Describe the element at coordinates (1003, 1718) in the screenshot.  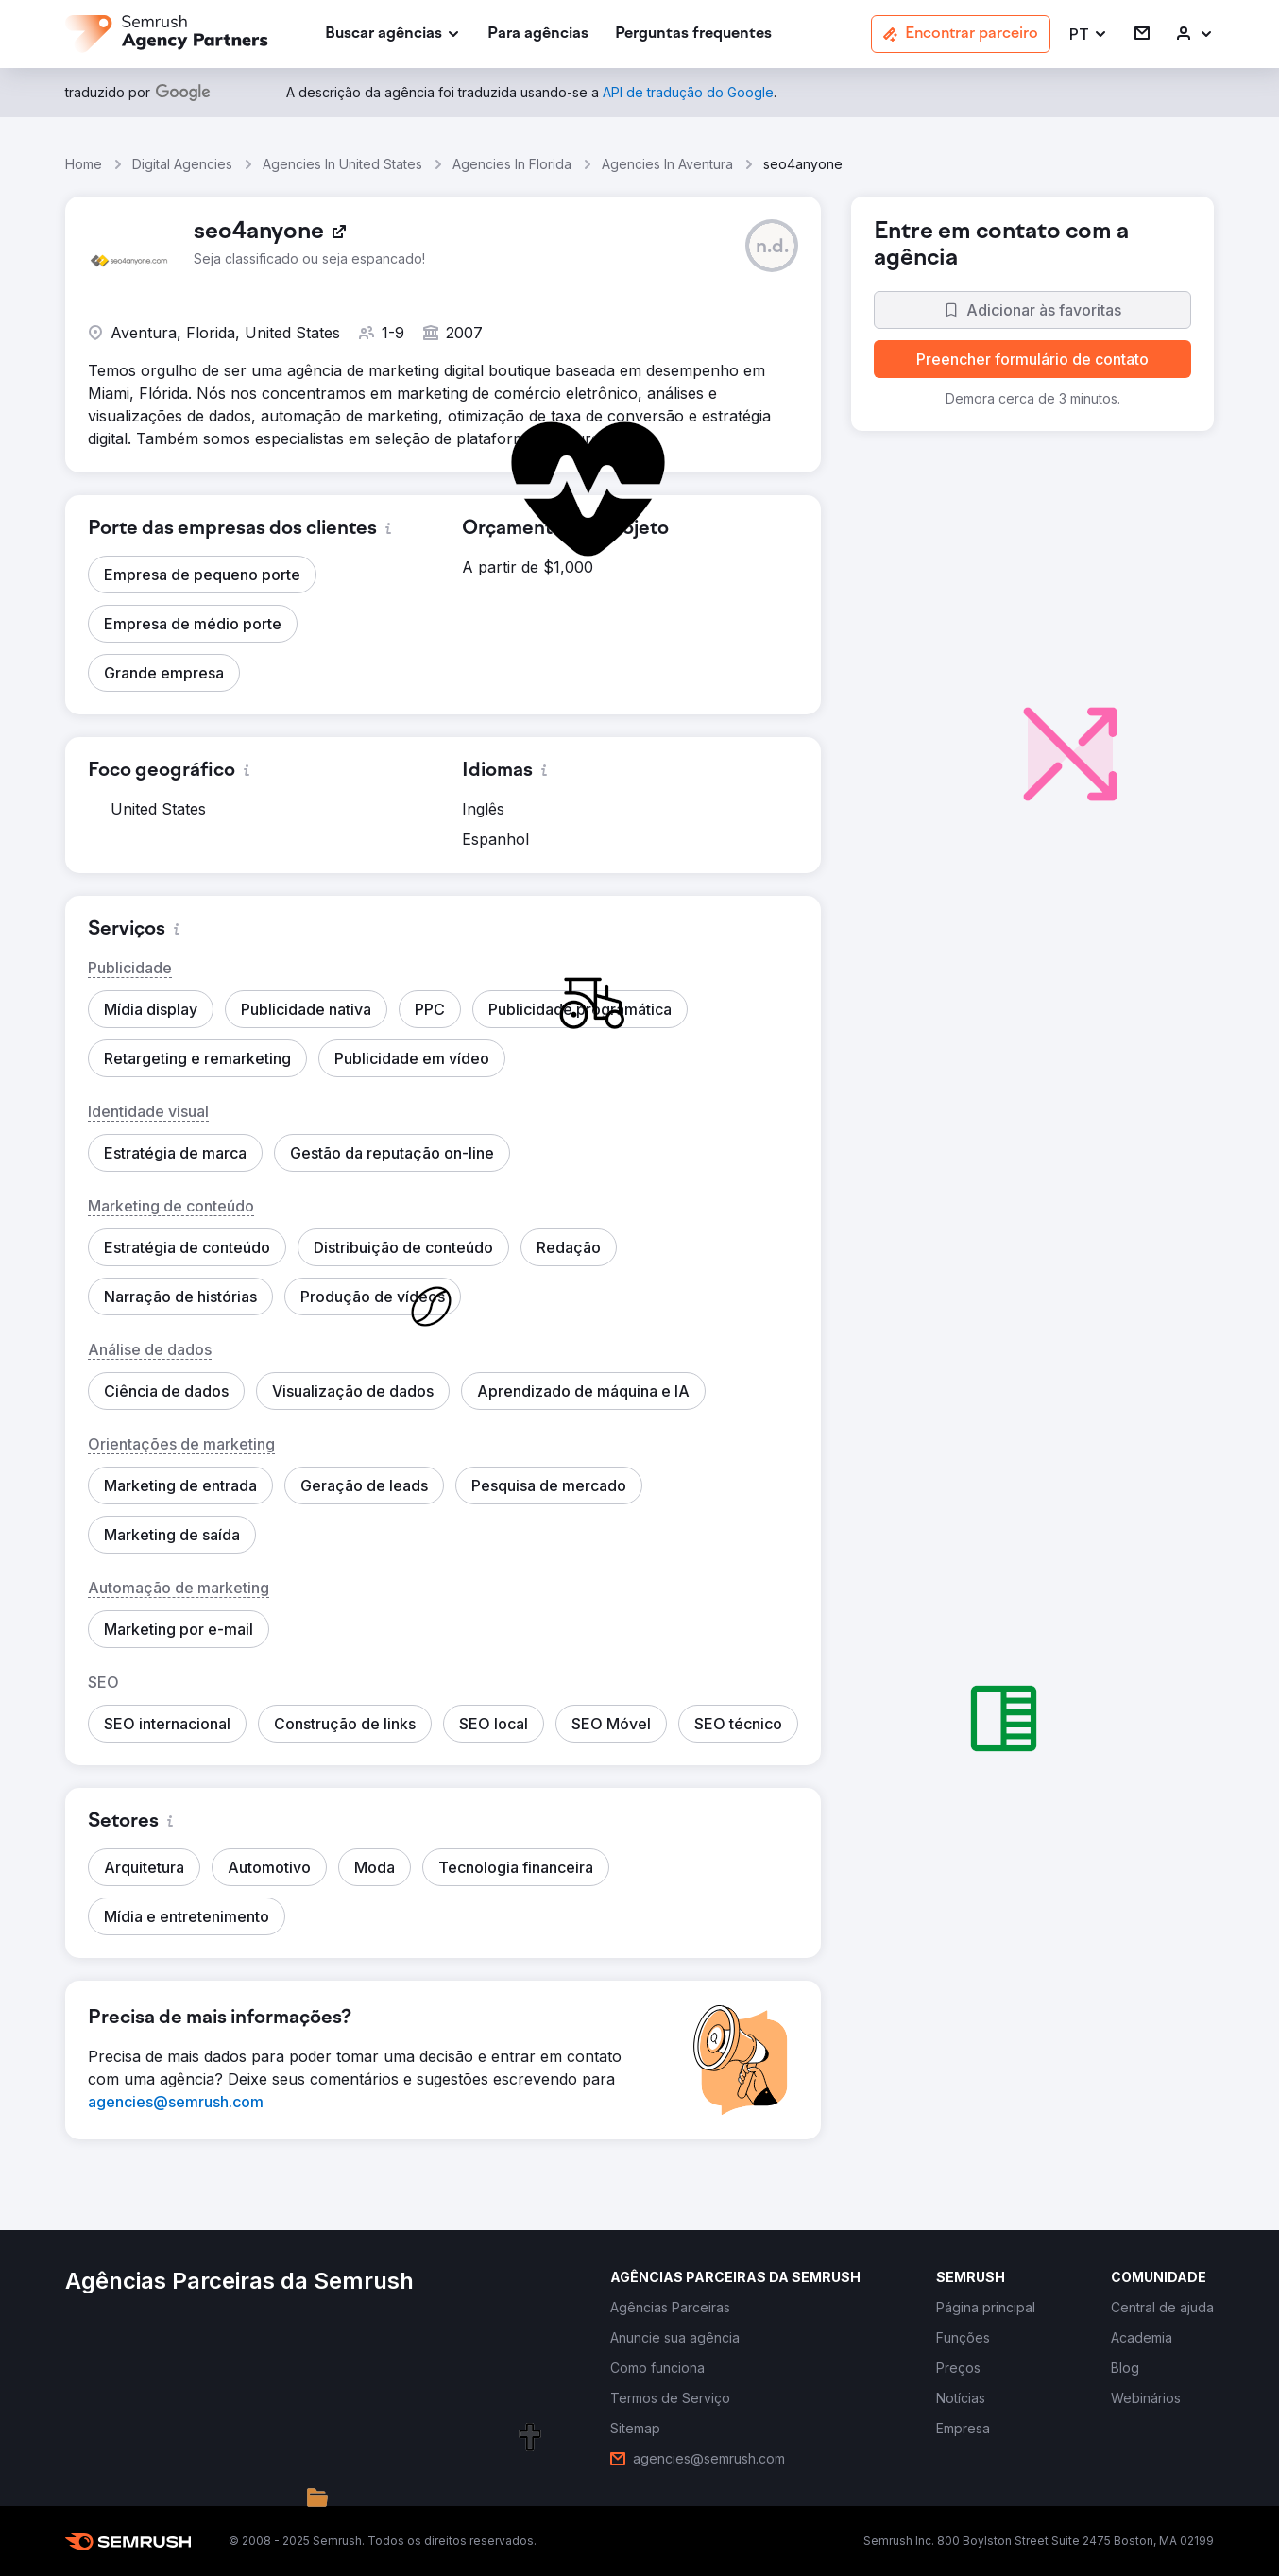
I see `toggle between split-screen or half-view mode` at that location.